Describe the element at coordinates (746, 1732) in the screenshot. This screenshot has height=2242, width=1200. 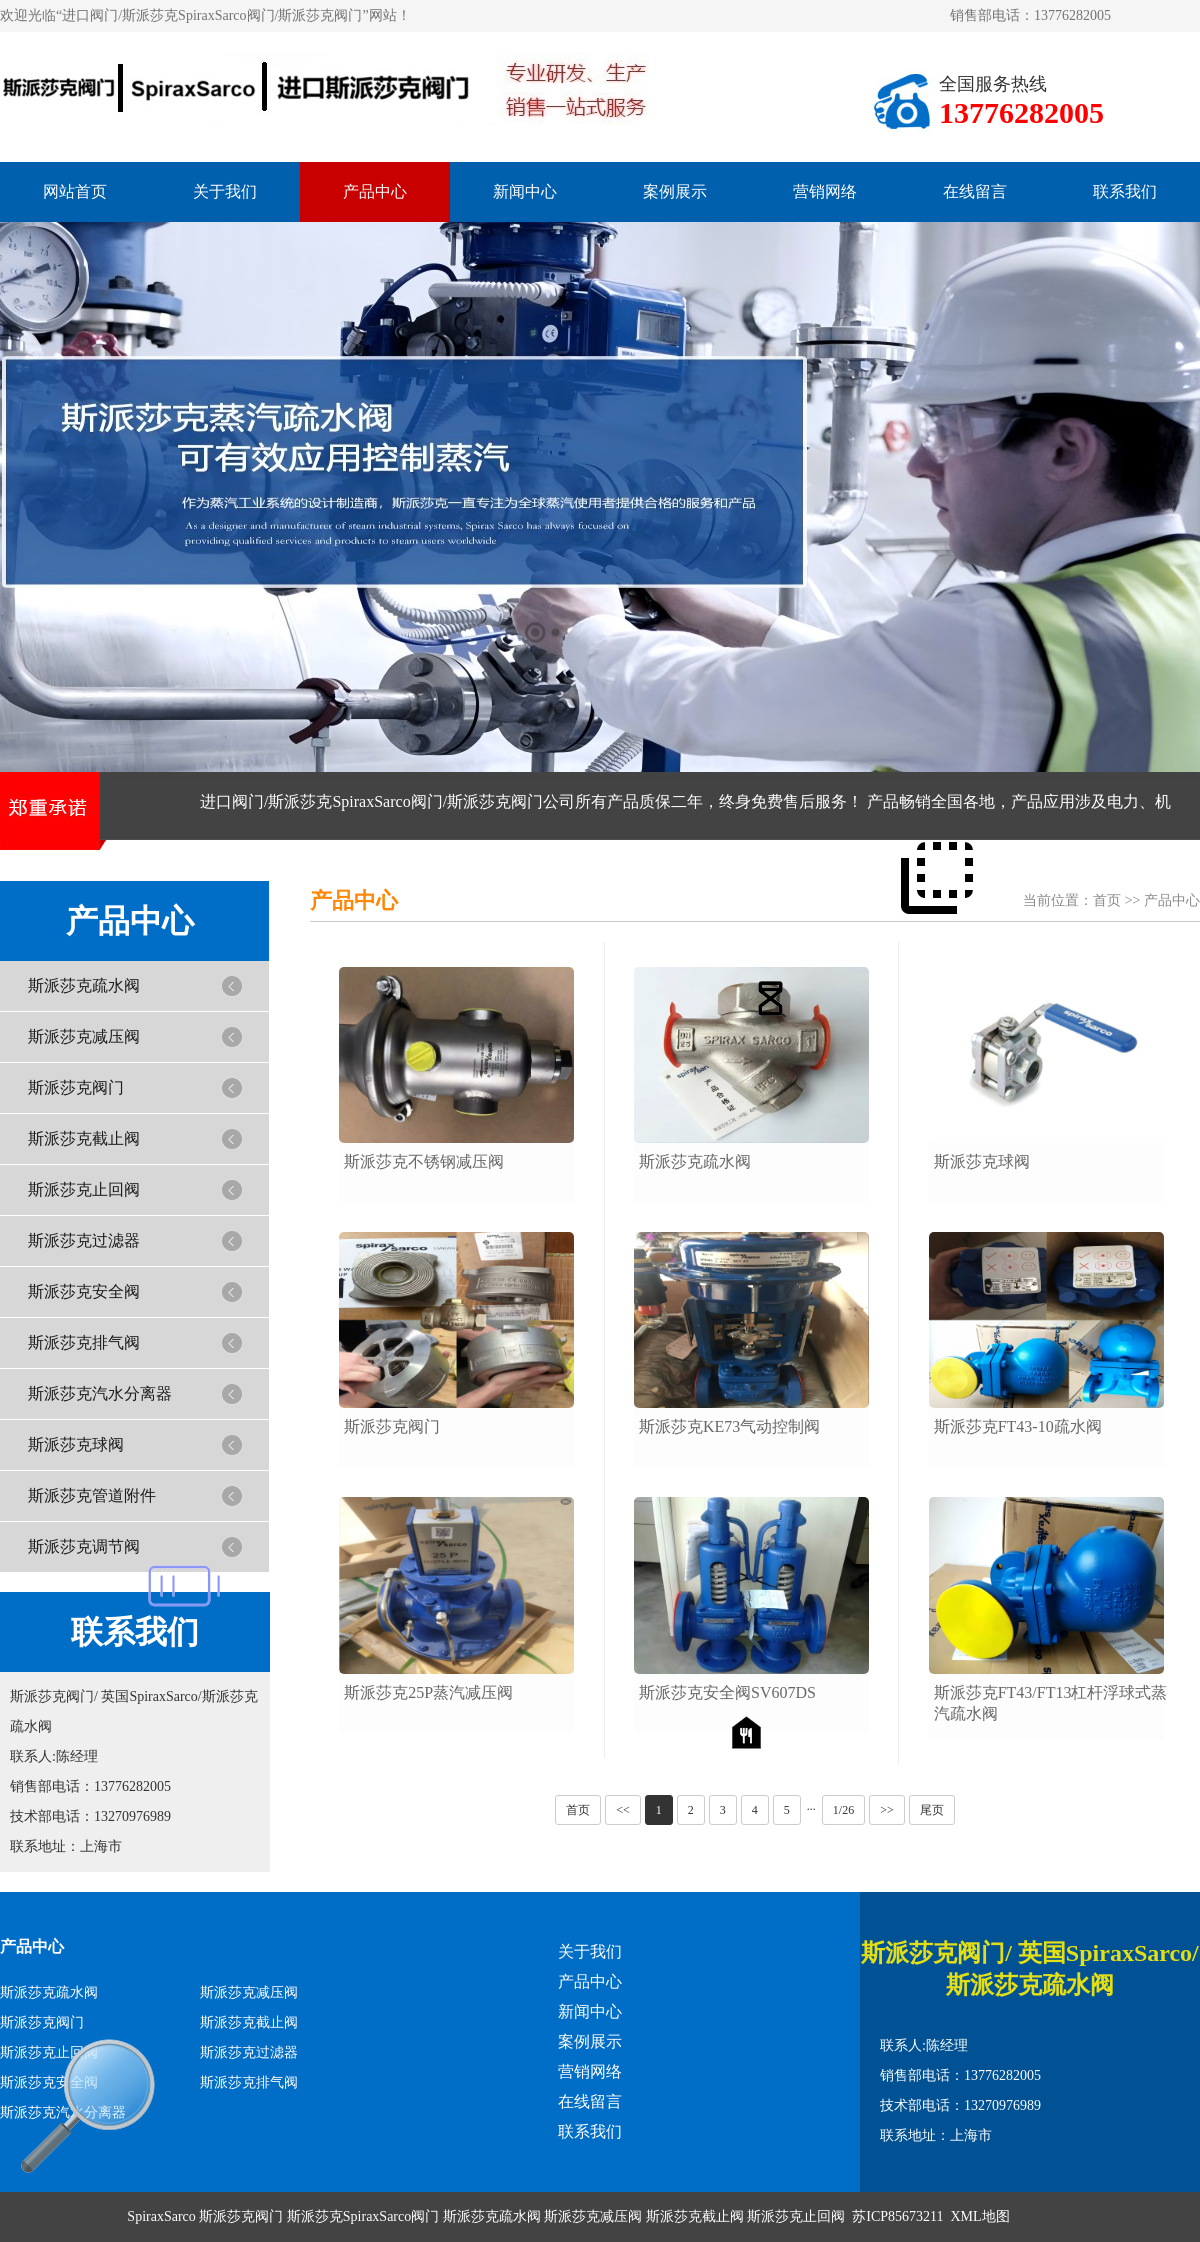
I see `find nearby food banks or food assistance locations` at that location.